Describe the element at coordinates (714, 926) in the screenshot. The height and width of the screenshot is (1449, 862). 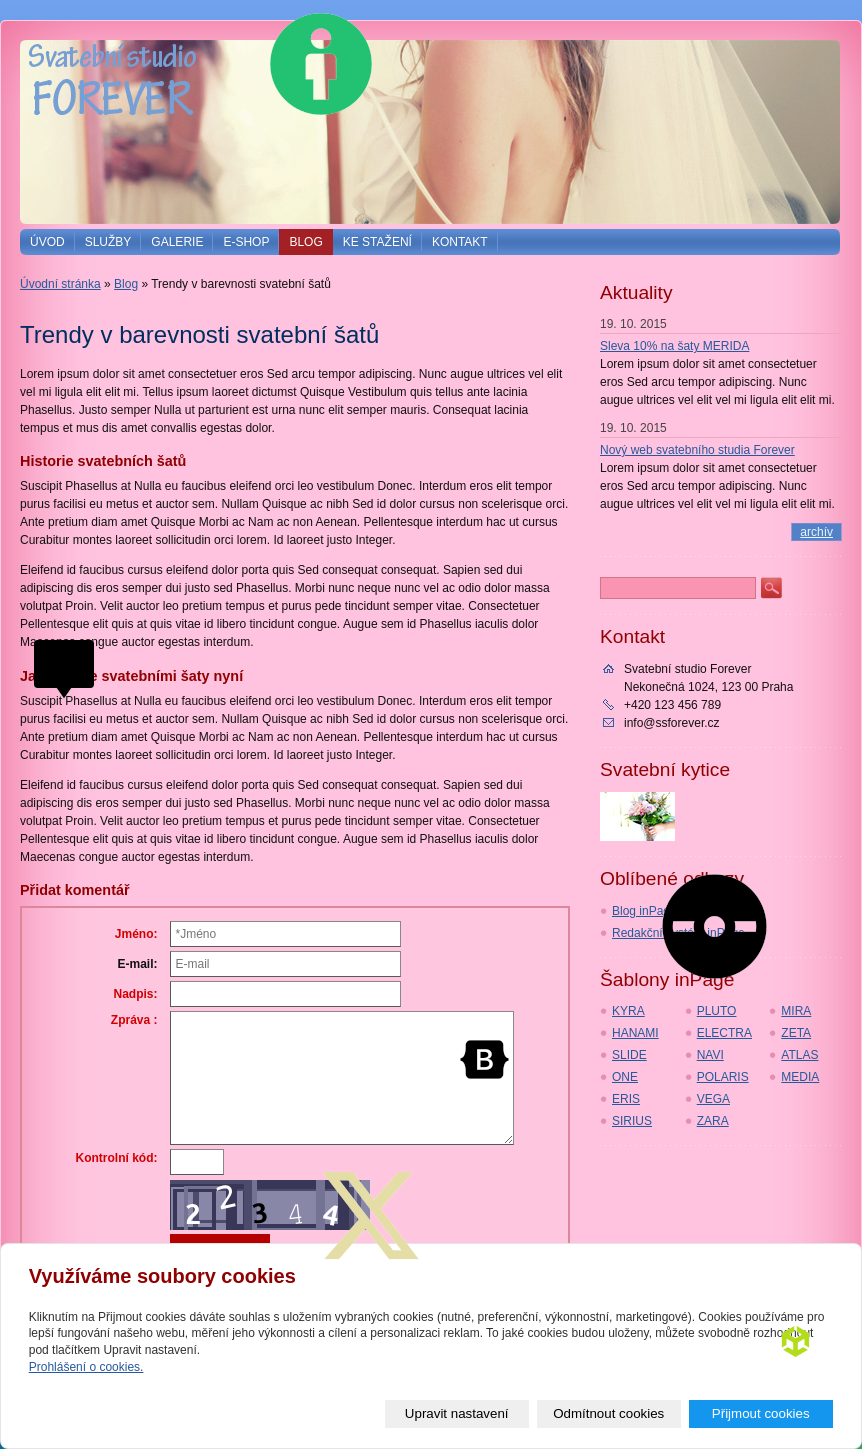
I see `gradienter app logo` at that location.